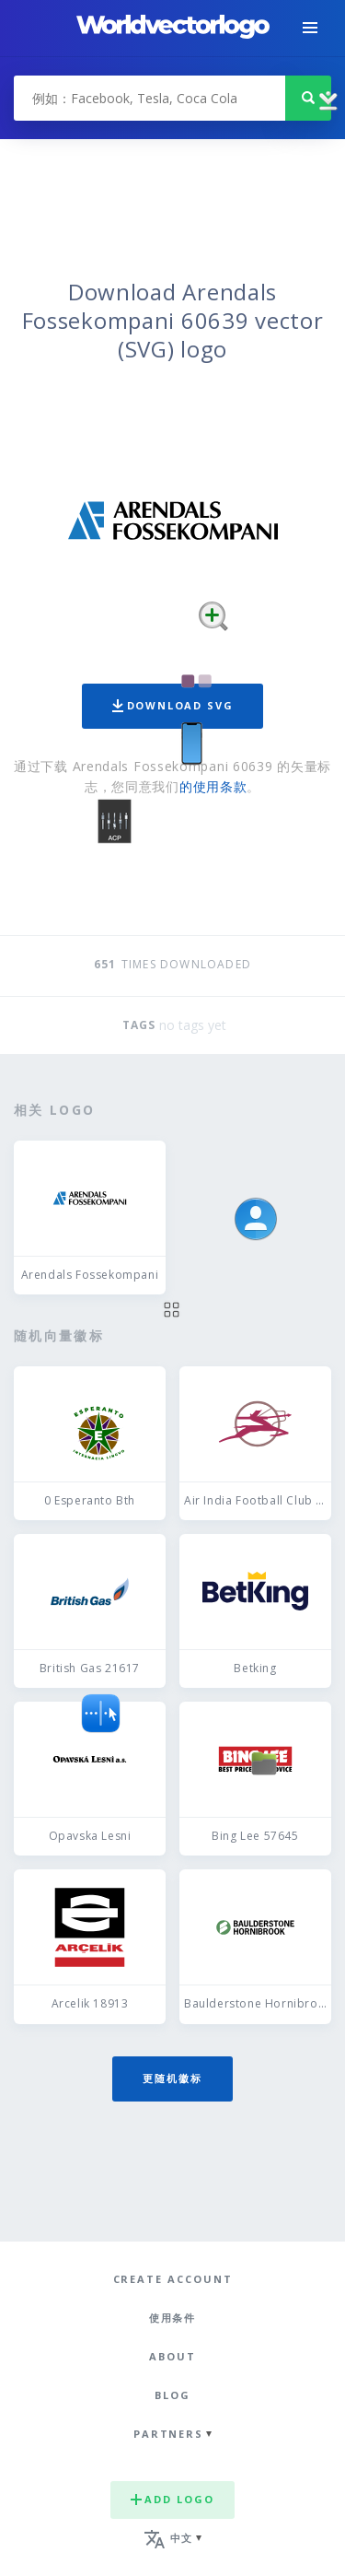  I want to click on view user profile information, so click(256, 1219).